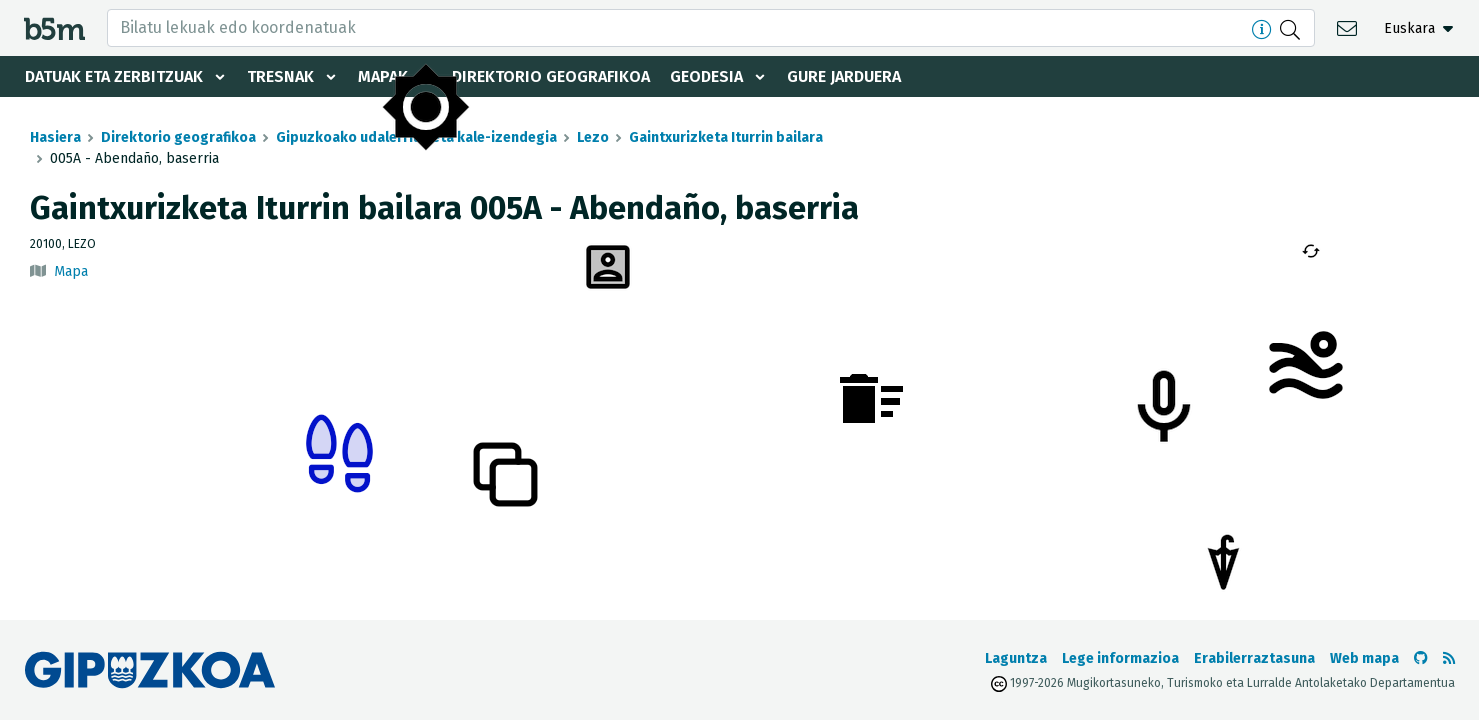 Image resolution: width=1479 pixels, height=720 pixels. I want to click on track your steps or walking activity, so click(339, 453).